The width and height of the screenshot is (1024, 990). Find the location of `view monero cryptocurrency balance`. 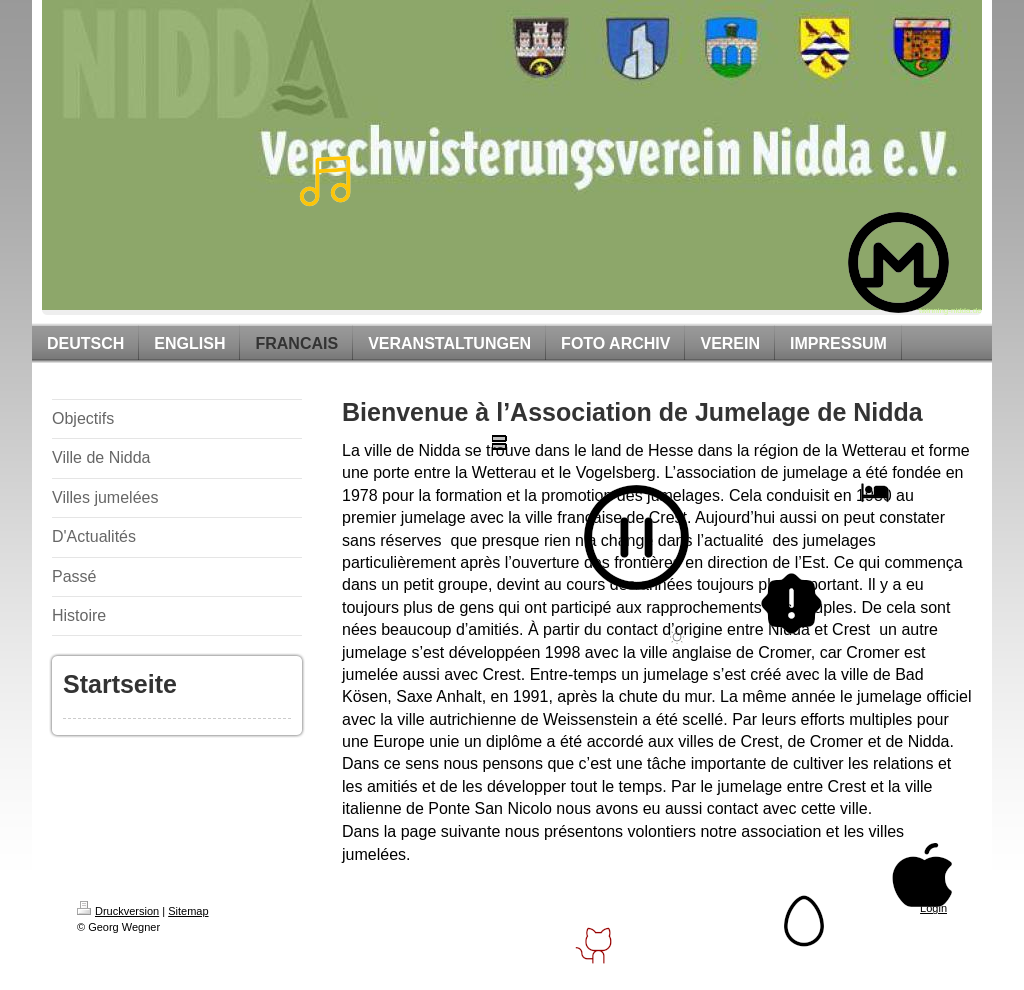

view monero cryptocurrency balance is located at coordinates (898, 262).